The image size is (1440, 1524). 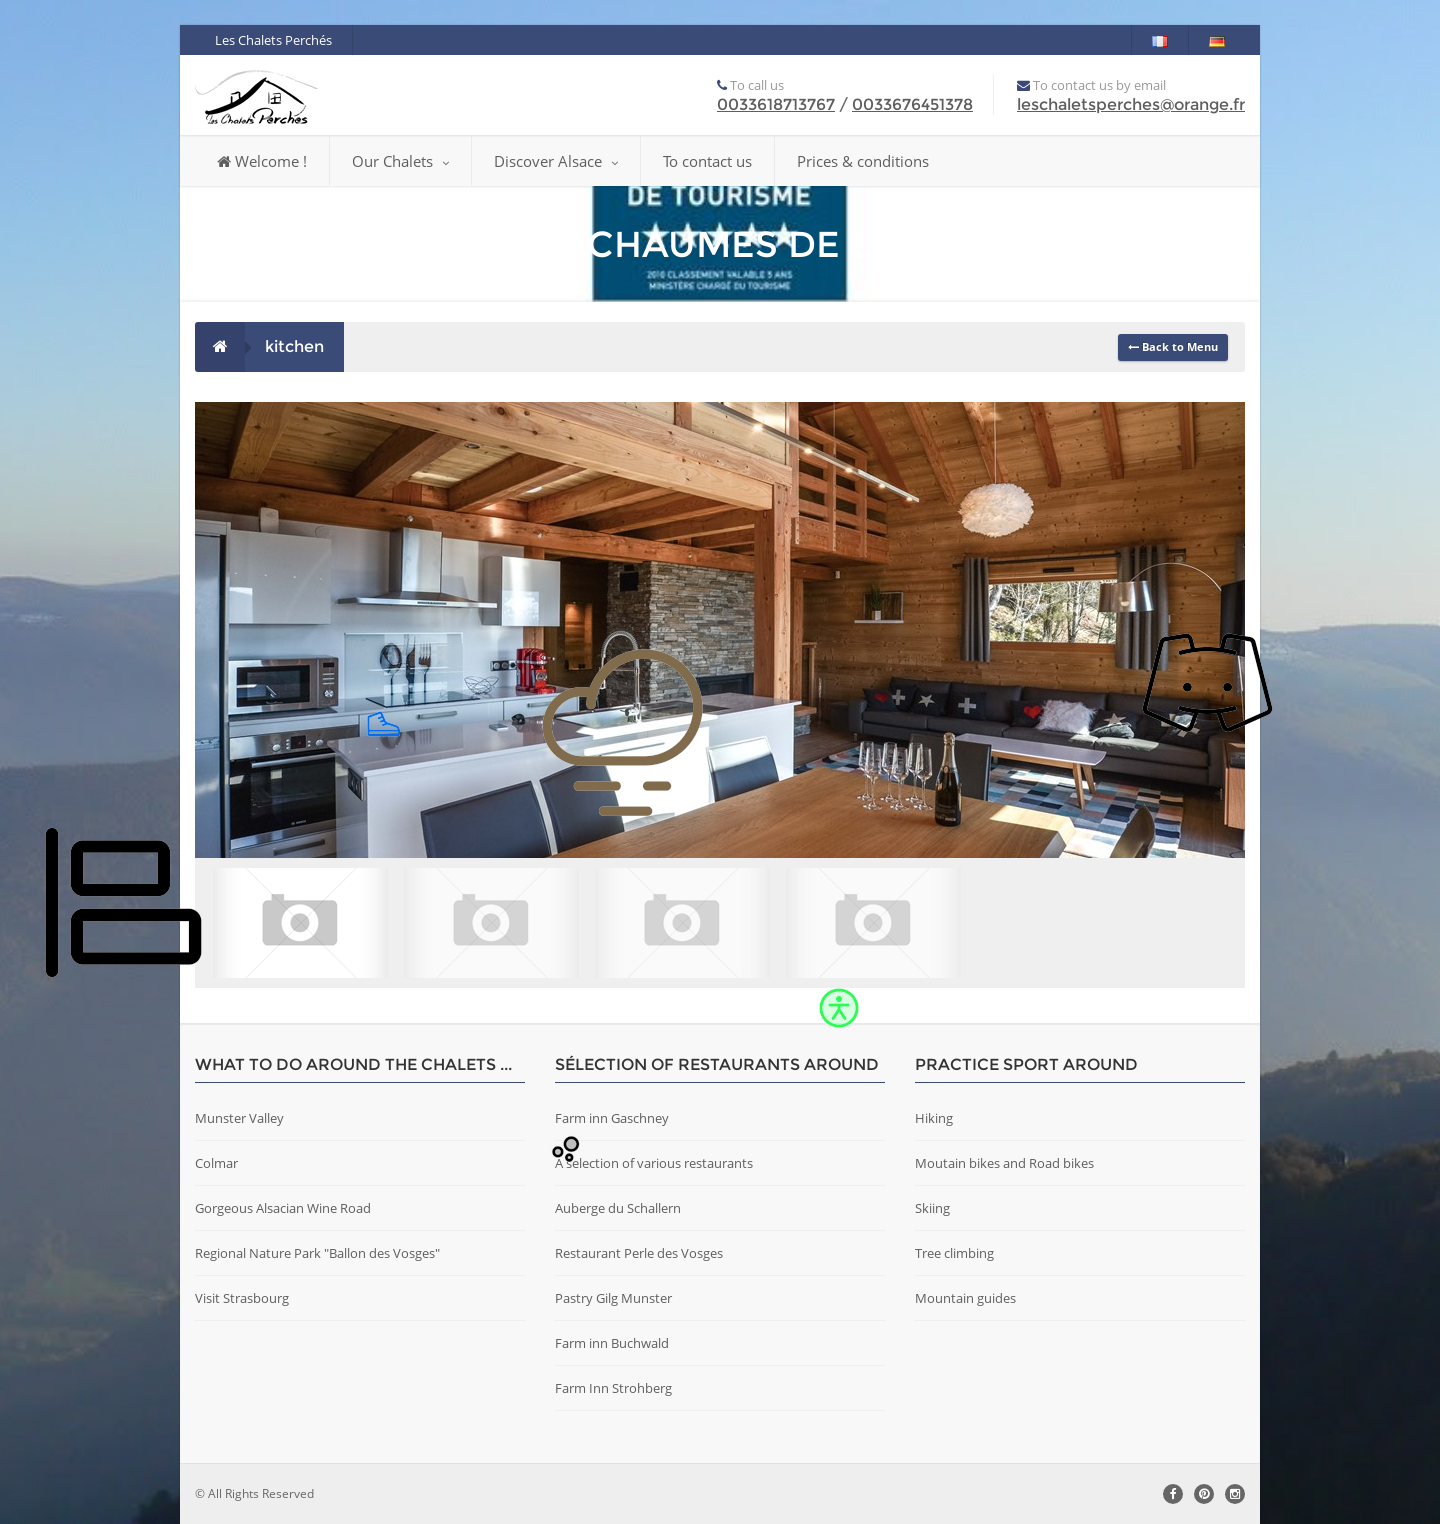 What do you see at coordinates (382, 725) in the screenshot?
I see `access footwear or shoe category` at bounding box center [382, 725].